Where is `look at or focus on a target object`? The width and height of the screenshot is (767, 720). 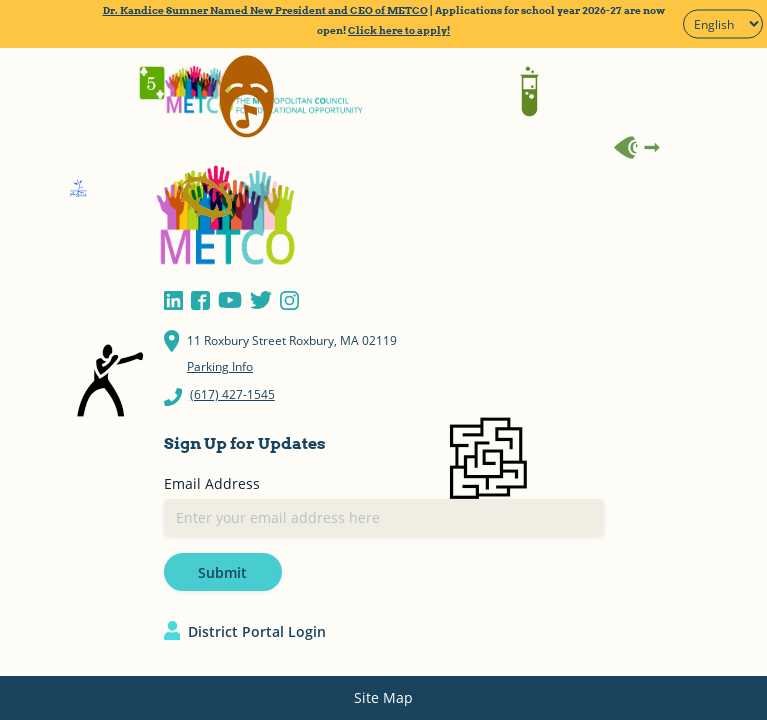
look at or focus on a target object is located at coordinates (637, 147).